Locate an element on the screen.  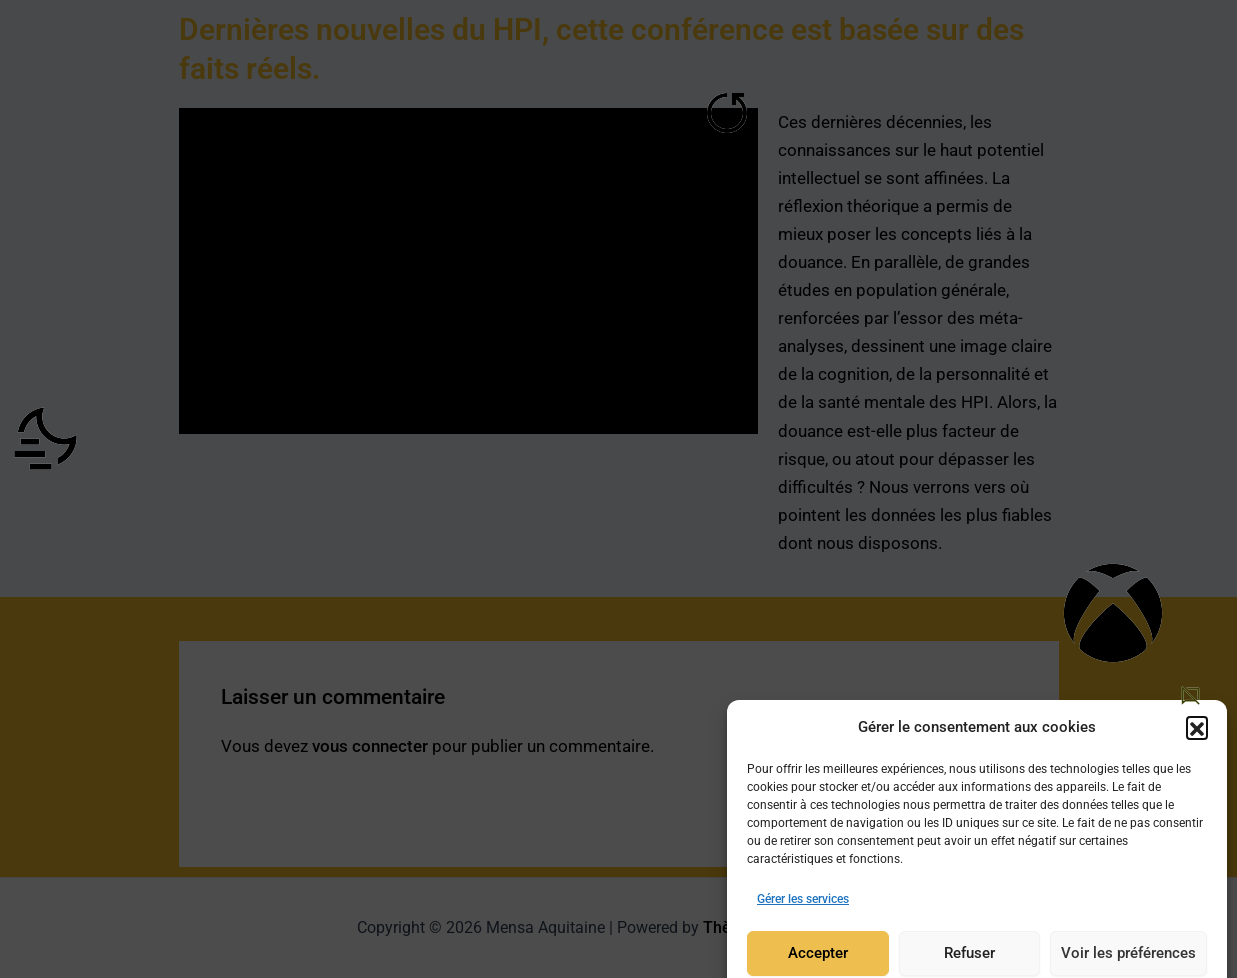
disable chat or messaging is located at coordinates (1190, 695).